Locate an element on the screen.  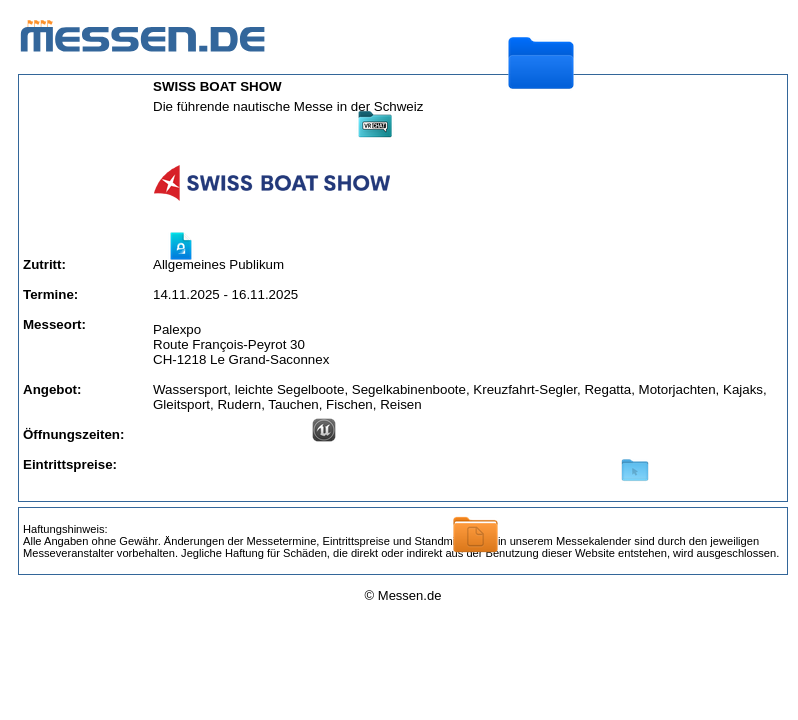
open your documents folder is located at coordinates (475, 534).